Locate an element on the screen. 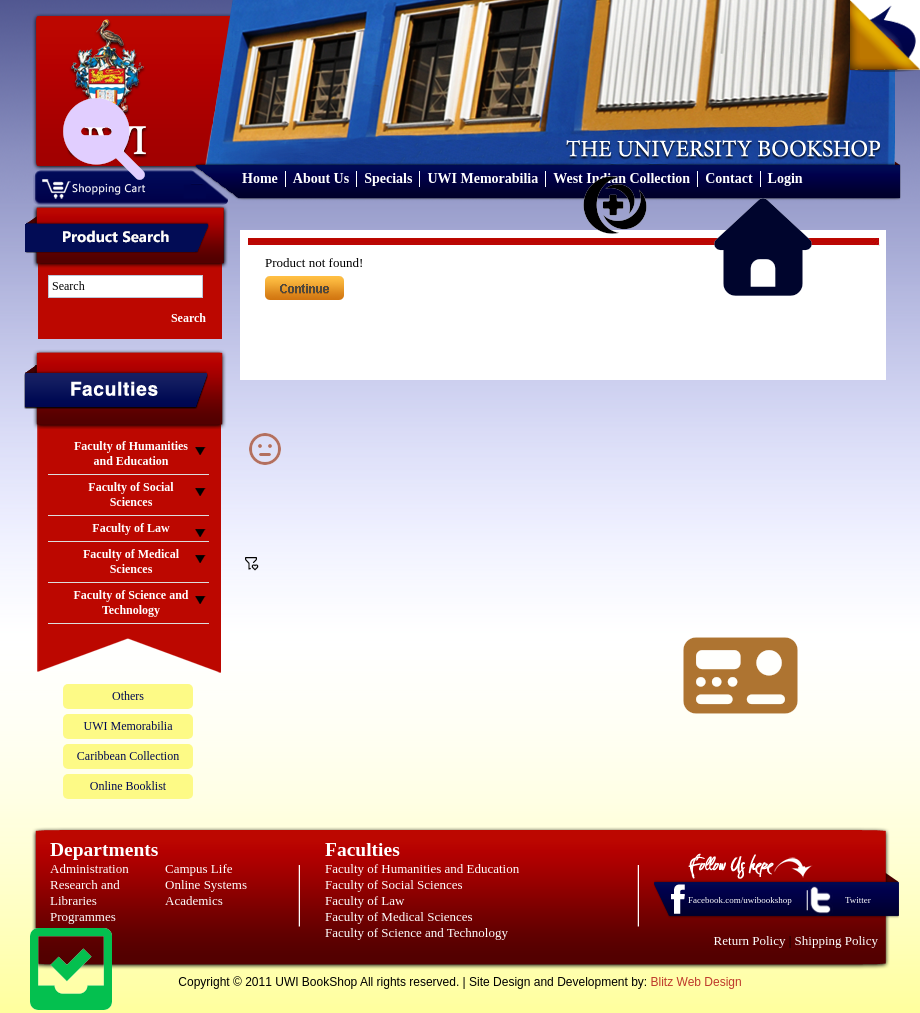 The image size is (920, 1013). access digital tachograph or driver logging device is located at coordinates (740, 675).